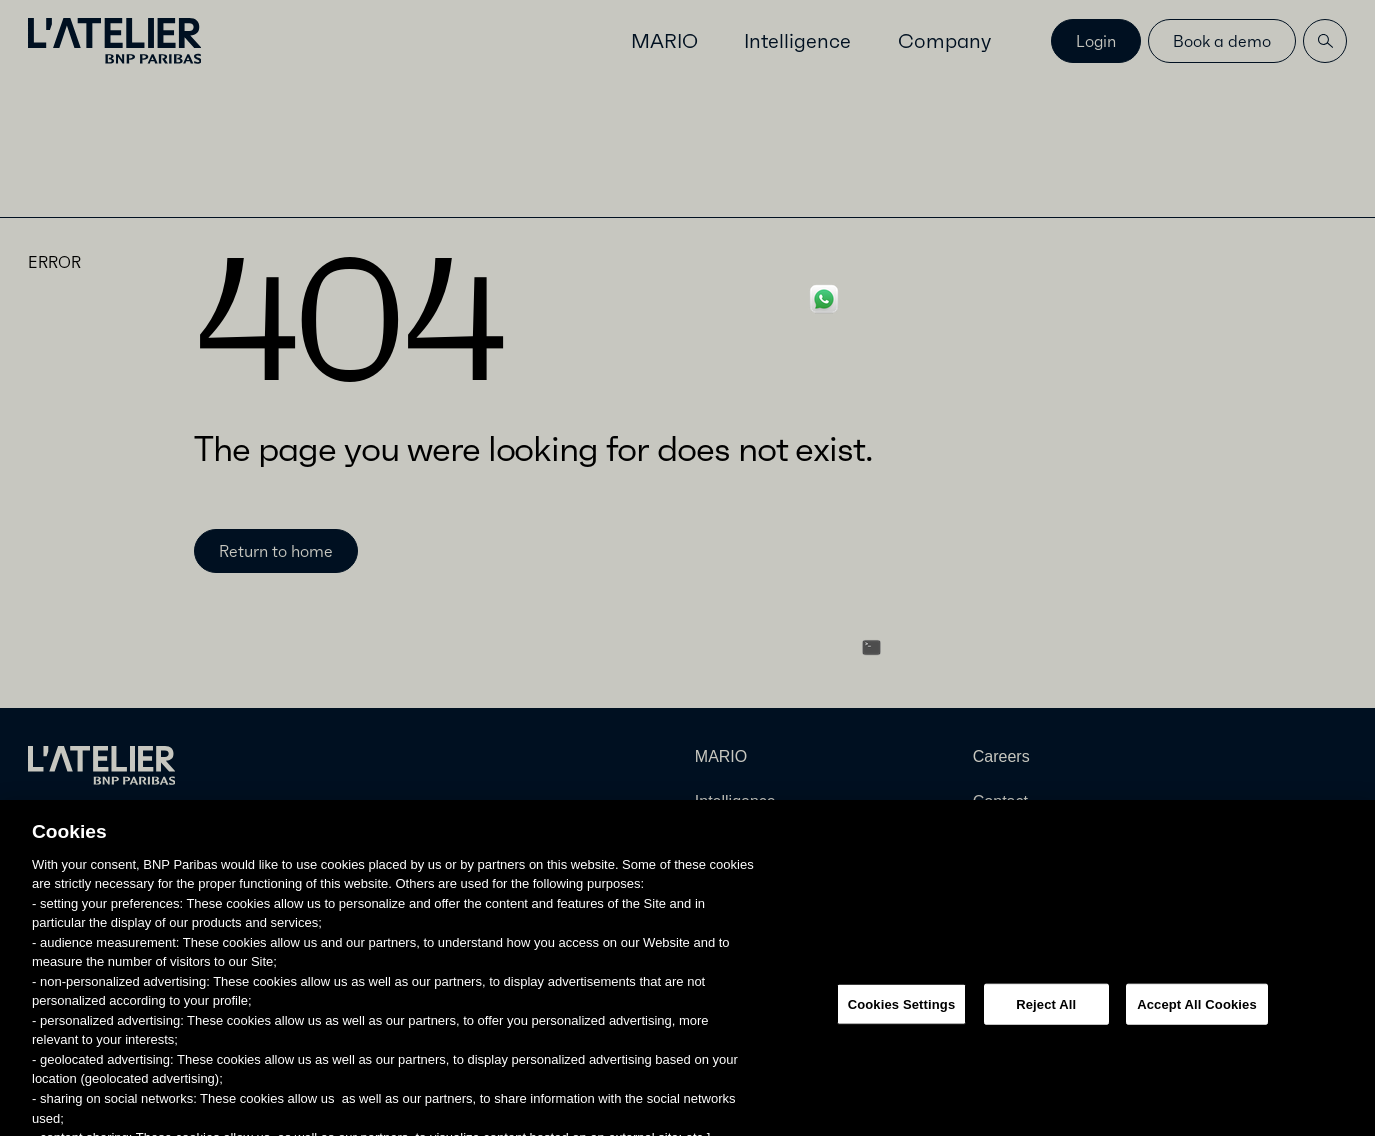  I want to click on open the terminal or command line, so click(871, 647).